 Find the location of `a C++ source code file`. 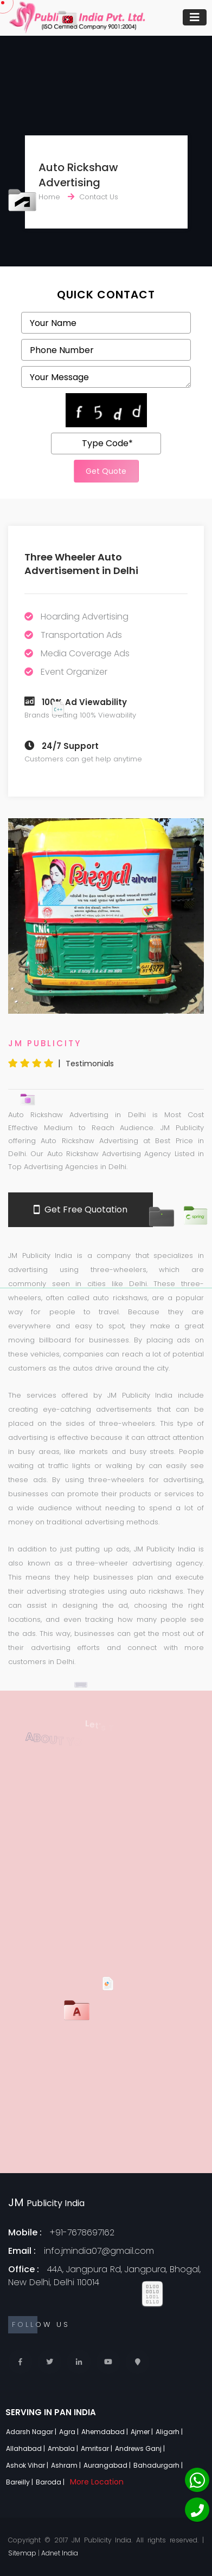

a C++ source code file is located at coordinates (58, 708).